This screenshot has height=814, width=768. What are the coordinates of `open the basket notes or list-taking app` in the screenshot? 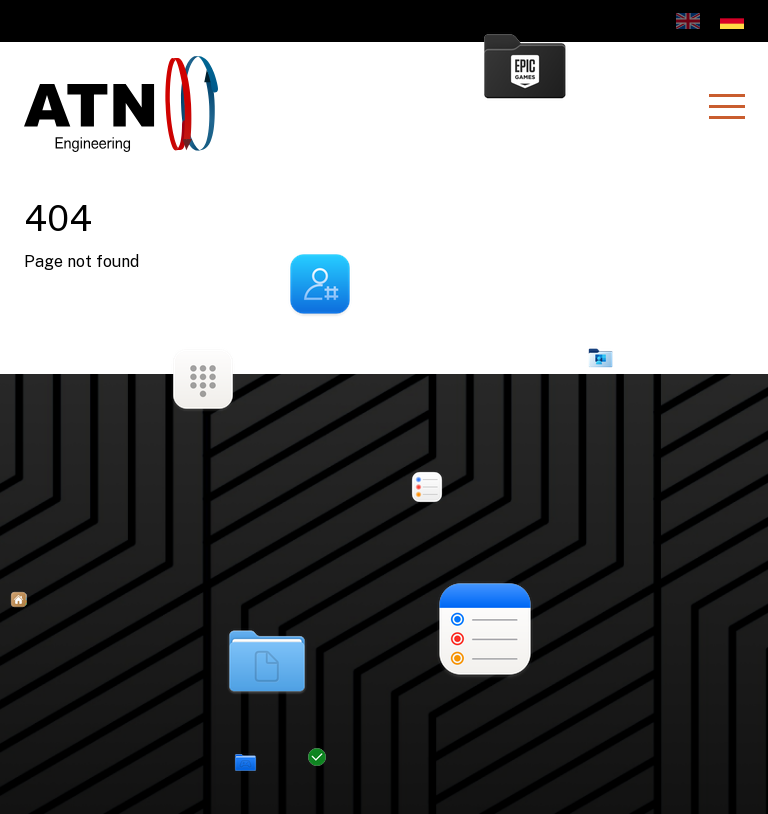 It's located at (485, 629).